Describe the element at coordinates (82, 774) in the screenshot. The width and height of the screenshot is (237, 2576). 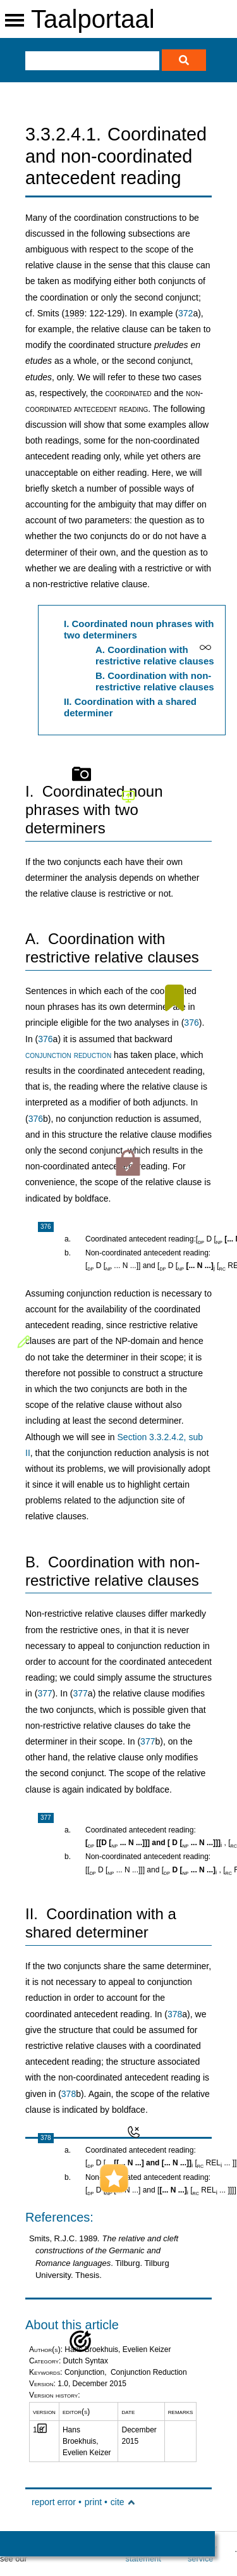
I see `take a photo or capture image` at that location.